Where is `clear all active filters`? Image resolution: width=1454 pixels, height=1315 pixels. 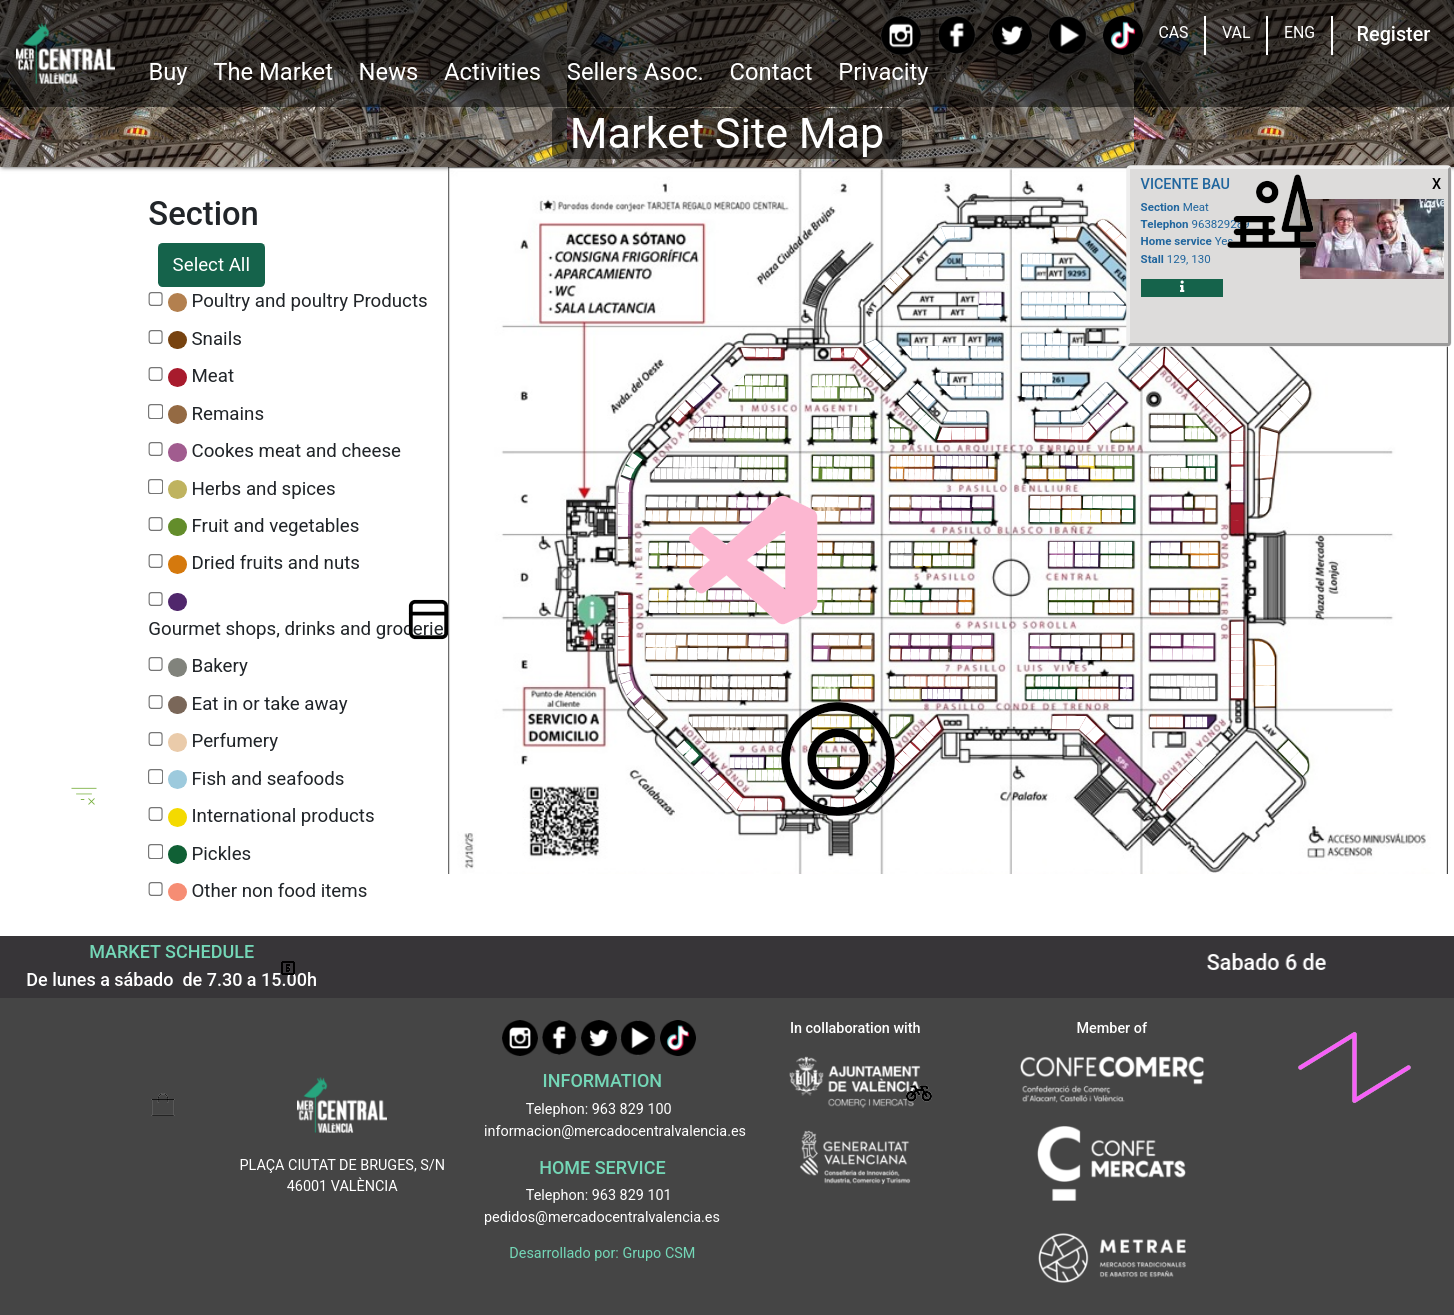
clear all active filters is located at coordinates (84, 793).